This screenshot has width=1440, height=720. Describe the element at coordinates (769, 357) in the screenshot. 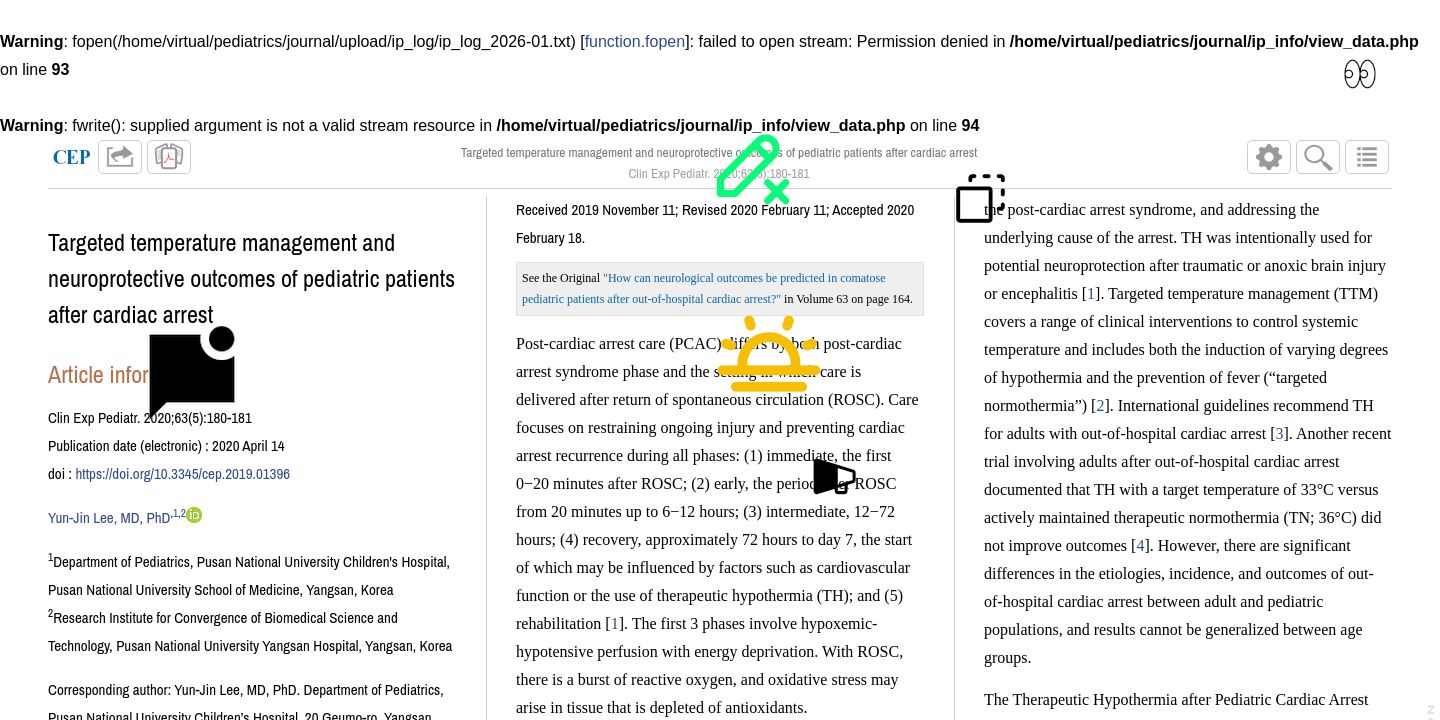

I see `sunrise or sunset indicator` at that location.